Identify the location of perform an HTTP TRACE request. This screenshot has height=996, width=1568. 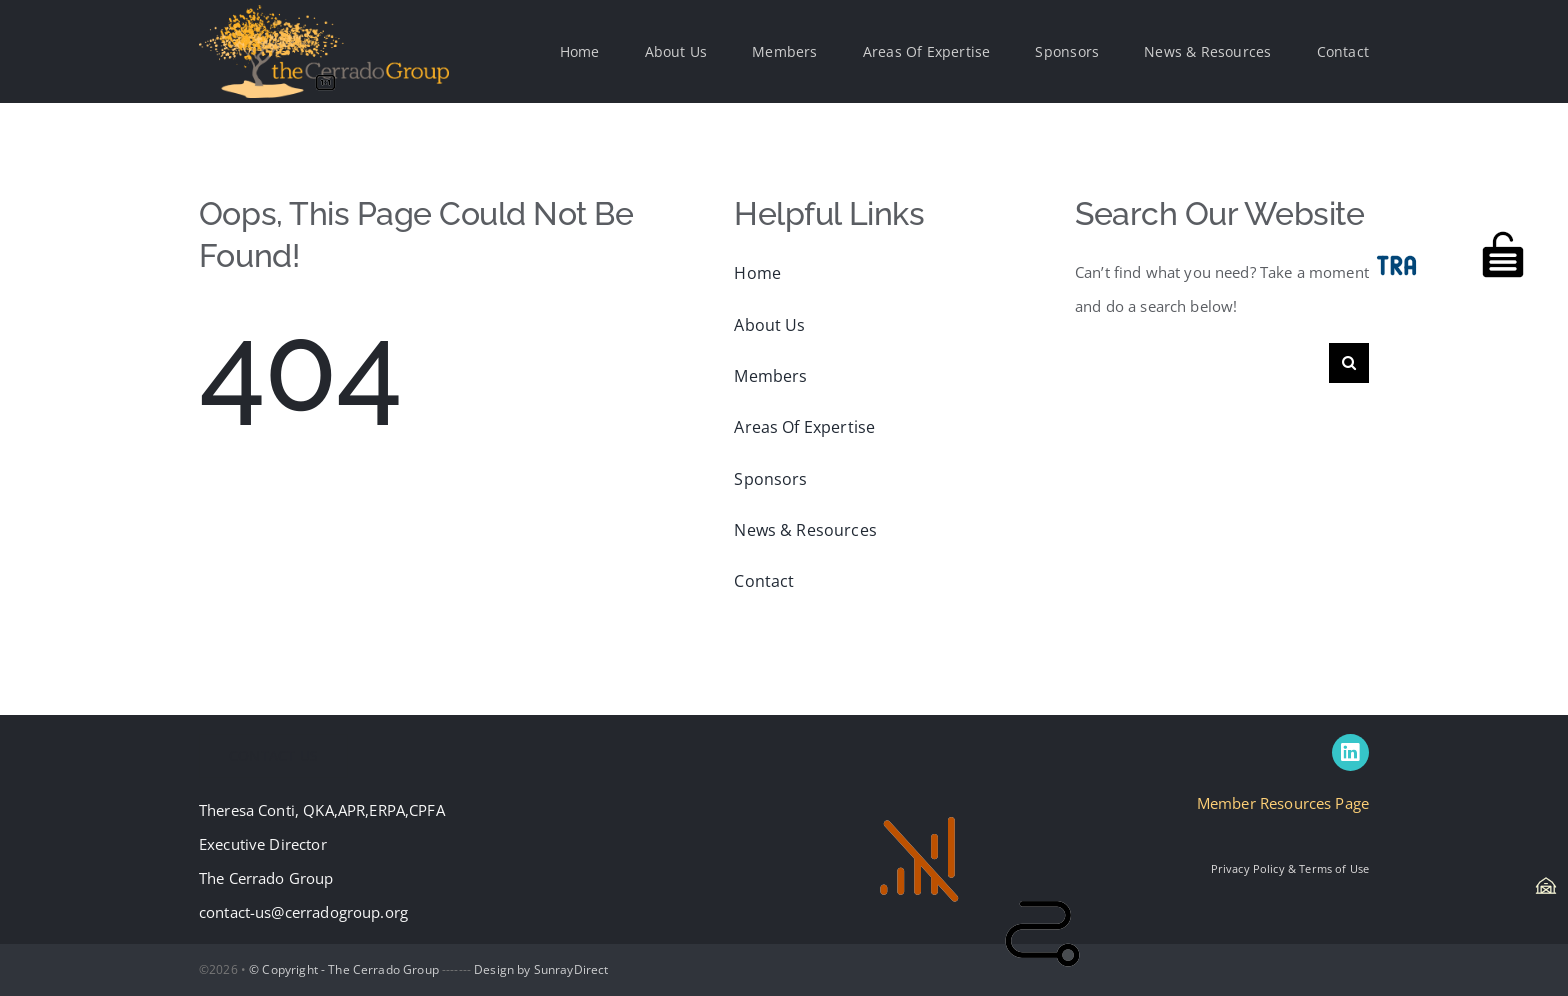
(1396, 265).